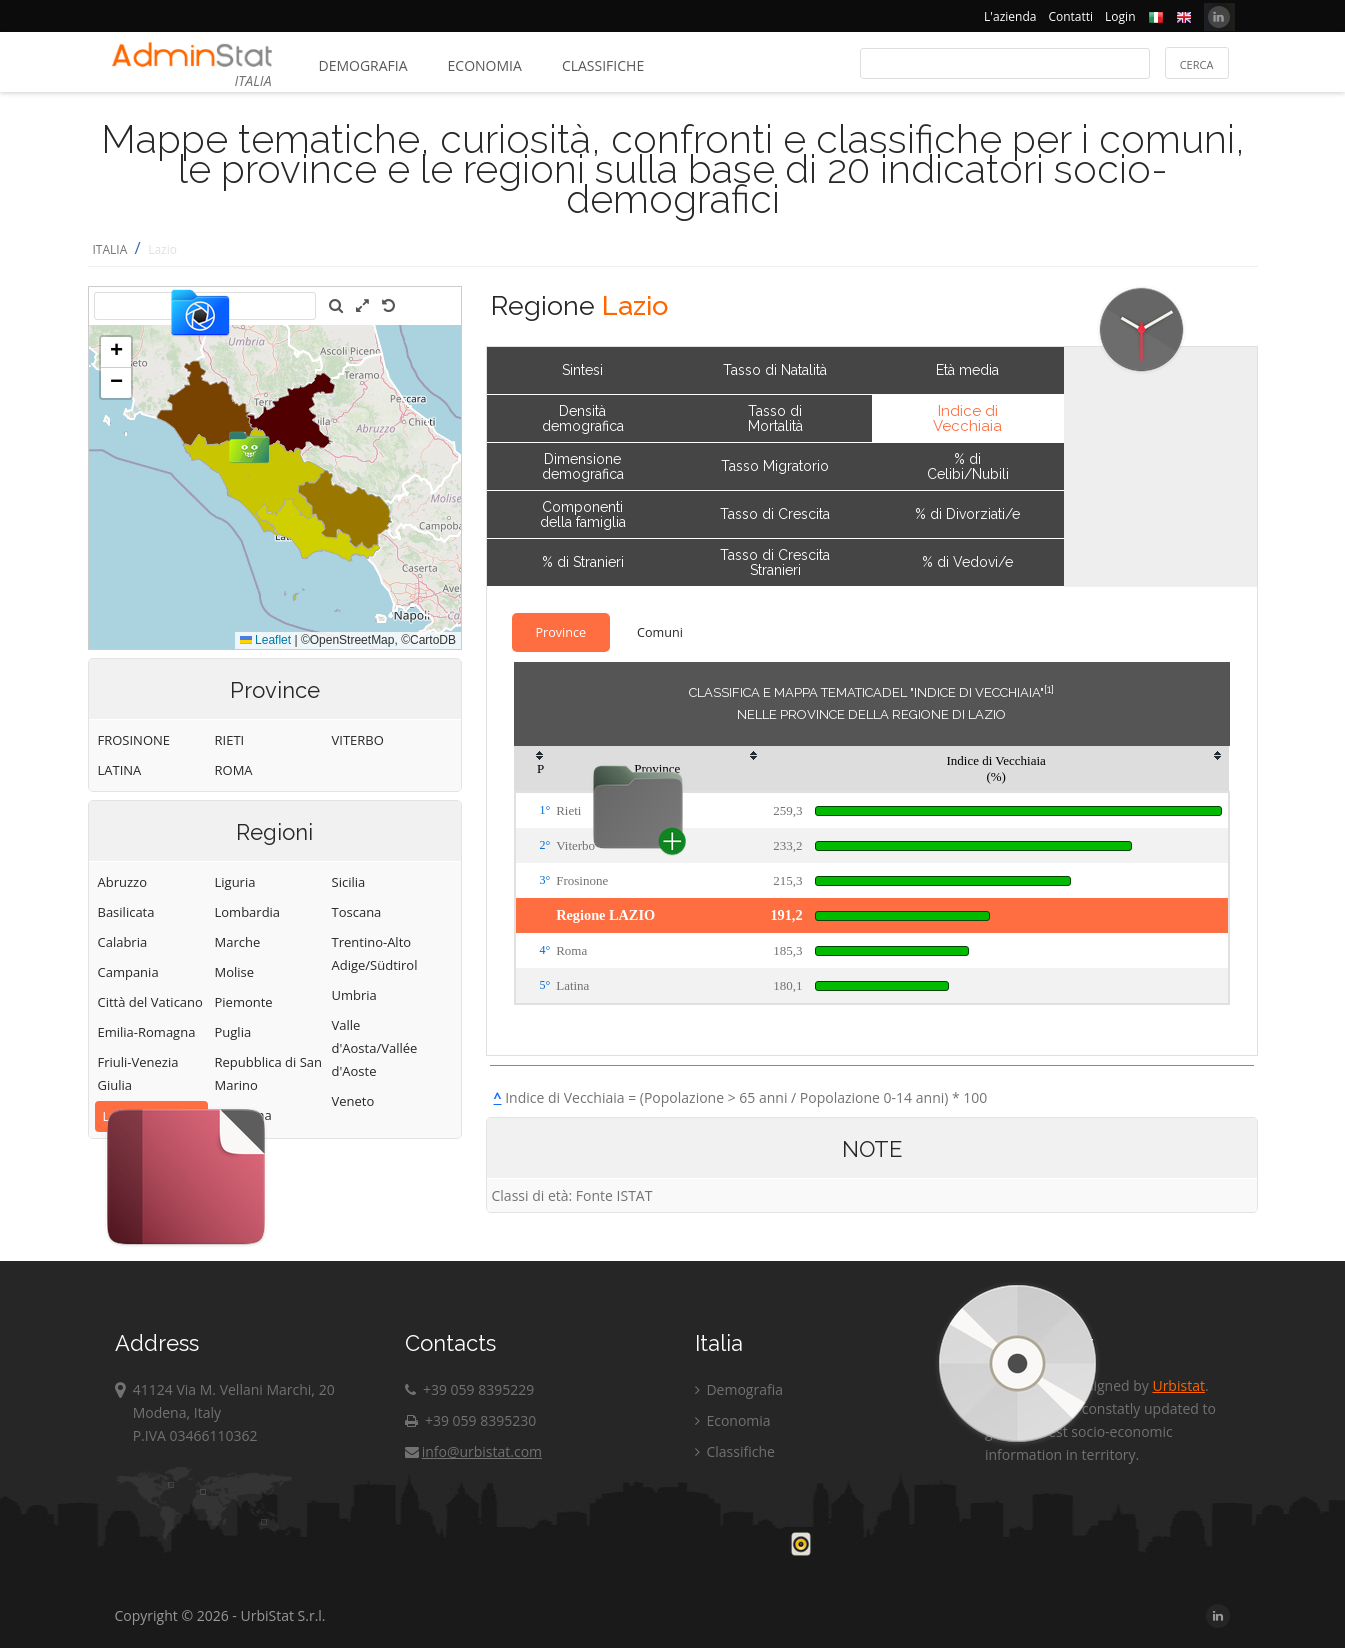 The image size is (1345, 1648). I want to click on open keyshot project files folder, so click(200, 314).